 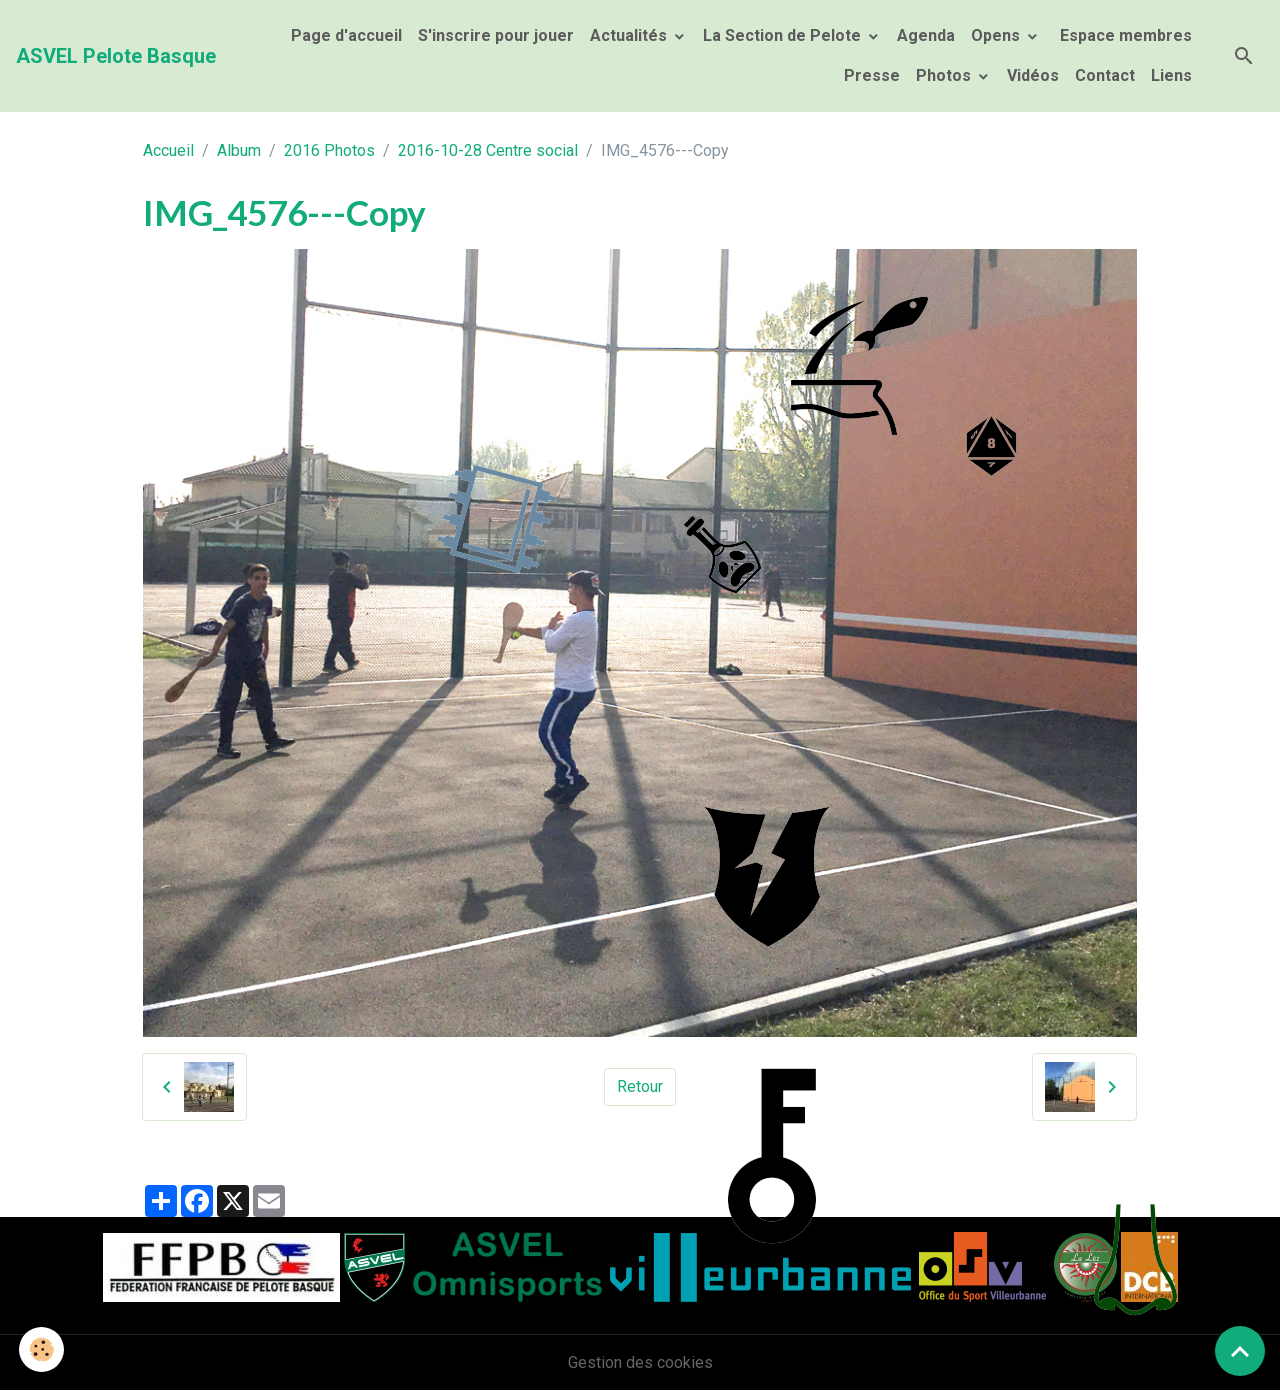 What do you see at coordinates (764, 875) in the screenshot?
I see `indicates broken or compromised security` at bounding box center [764, 875].